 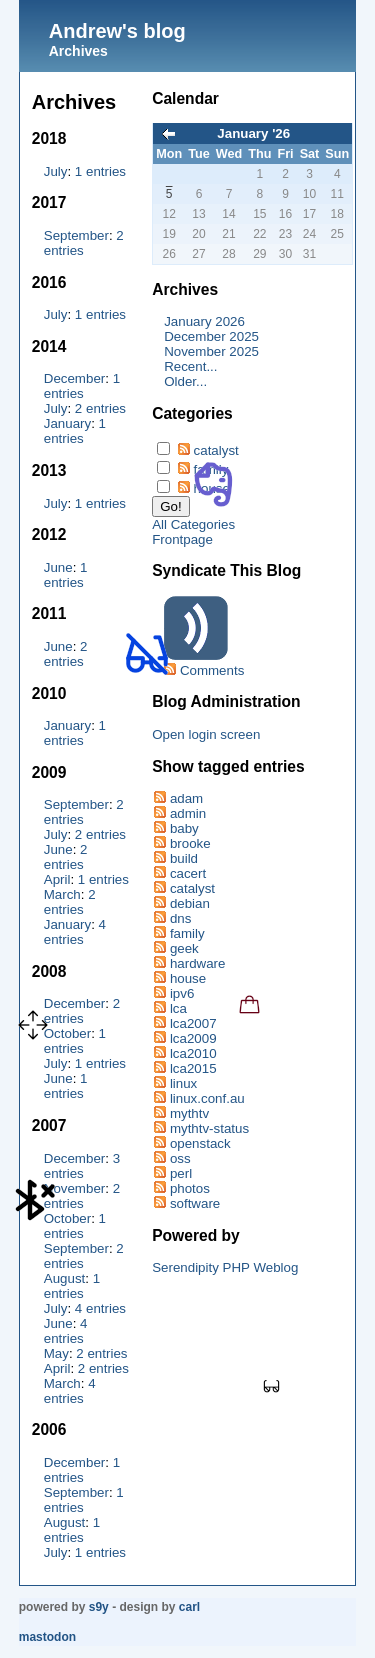 I want to click on open evernote app, so click(x=214, y=484).